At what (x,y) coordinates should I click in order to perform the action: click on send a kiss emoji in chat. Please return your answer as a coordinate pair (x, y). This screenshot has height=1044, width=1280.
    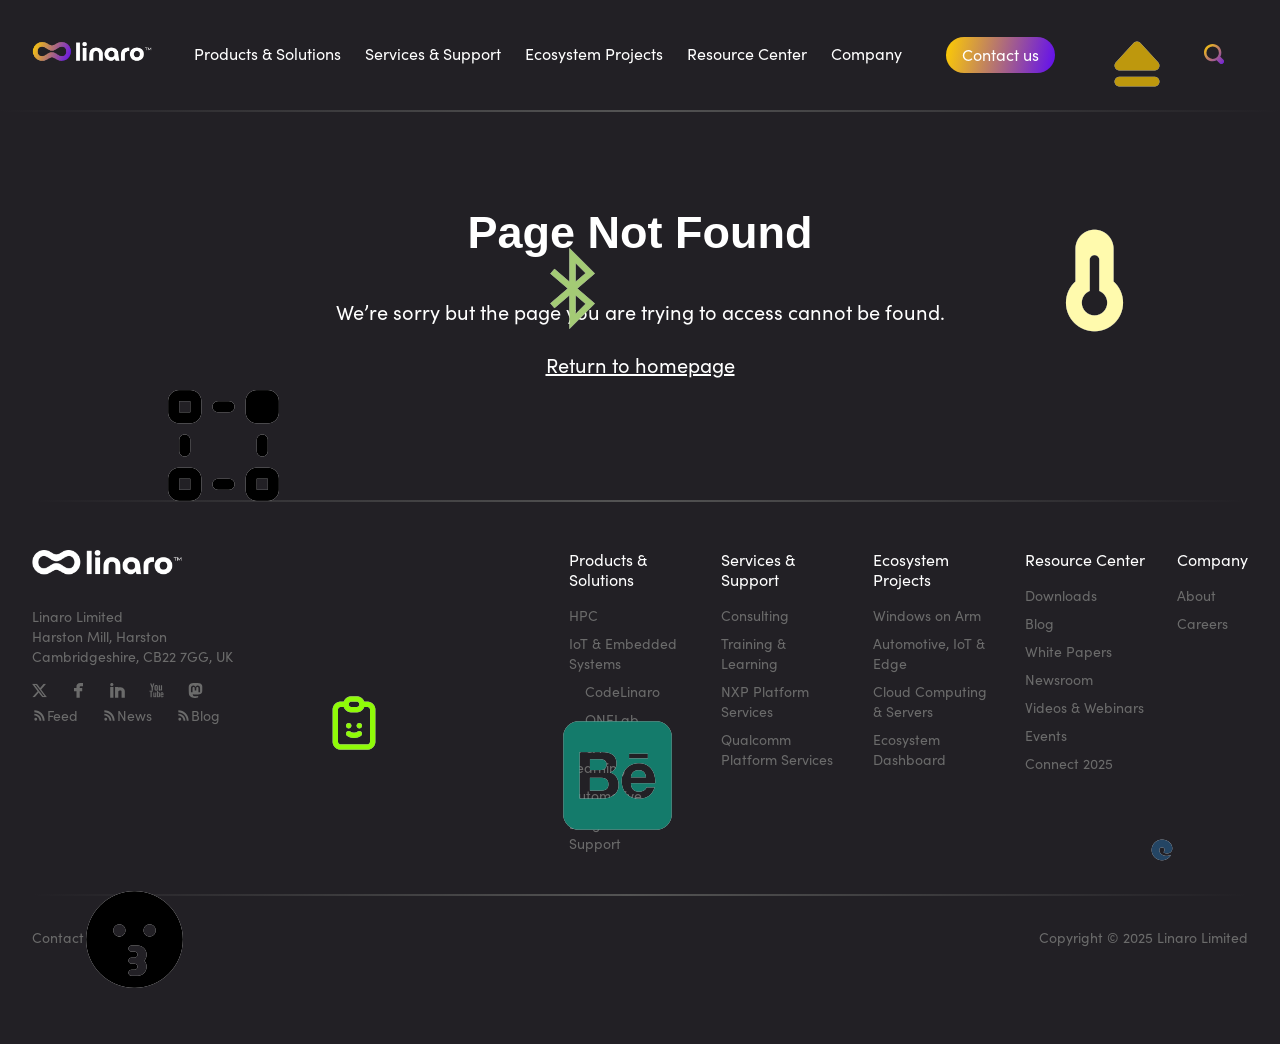
    Looking at the image, I should click on (134, 939).